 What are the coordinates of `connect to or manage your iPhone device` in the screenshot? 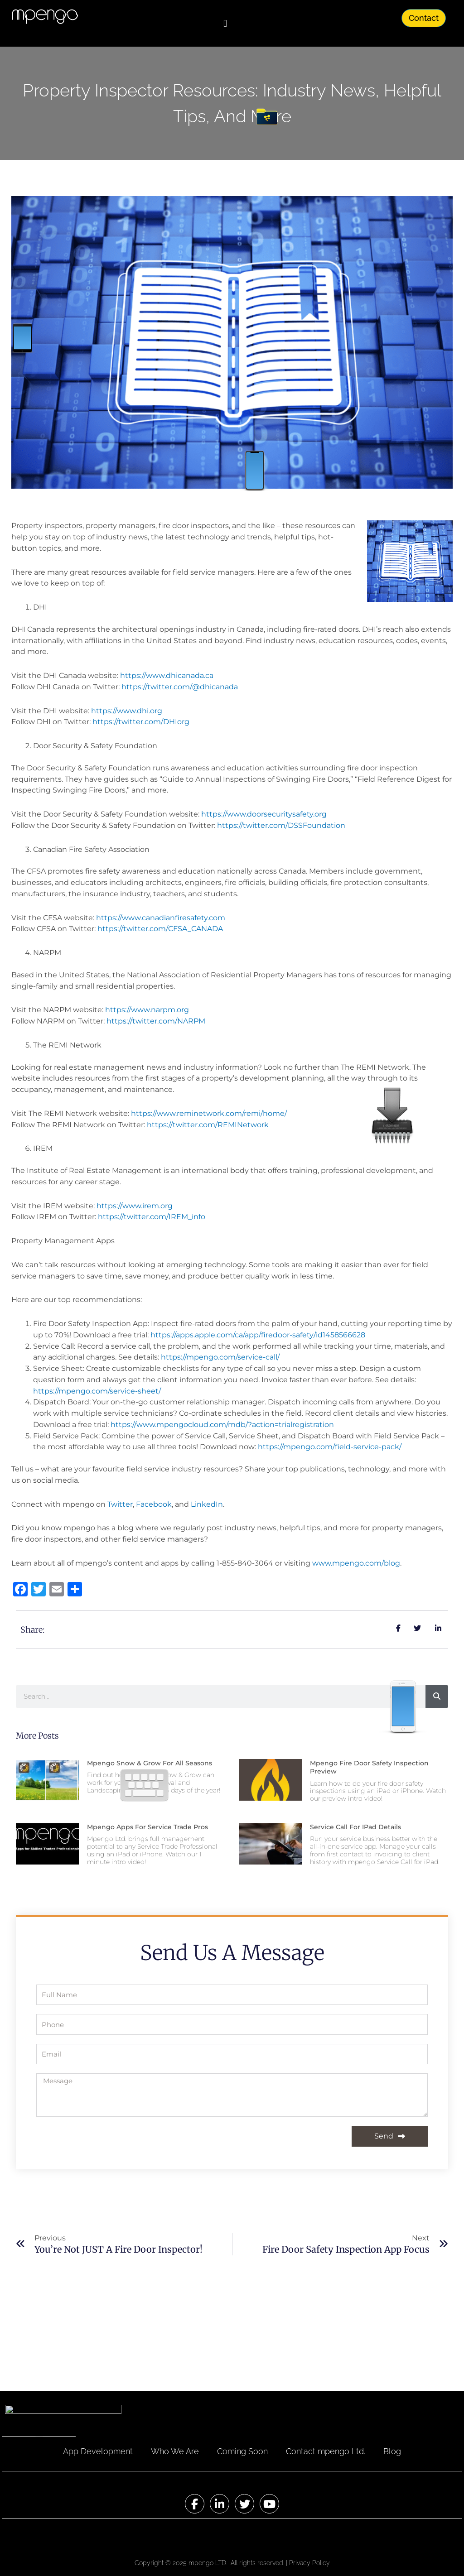 It's located at (403, 1707).